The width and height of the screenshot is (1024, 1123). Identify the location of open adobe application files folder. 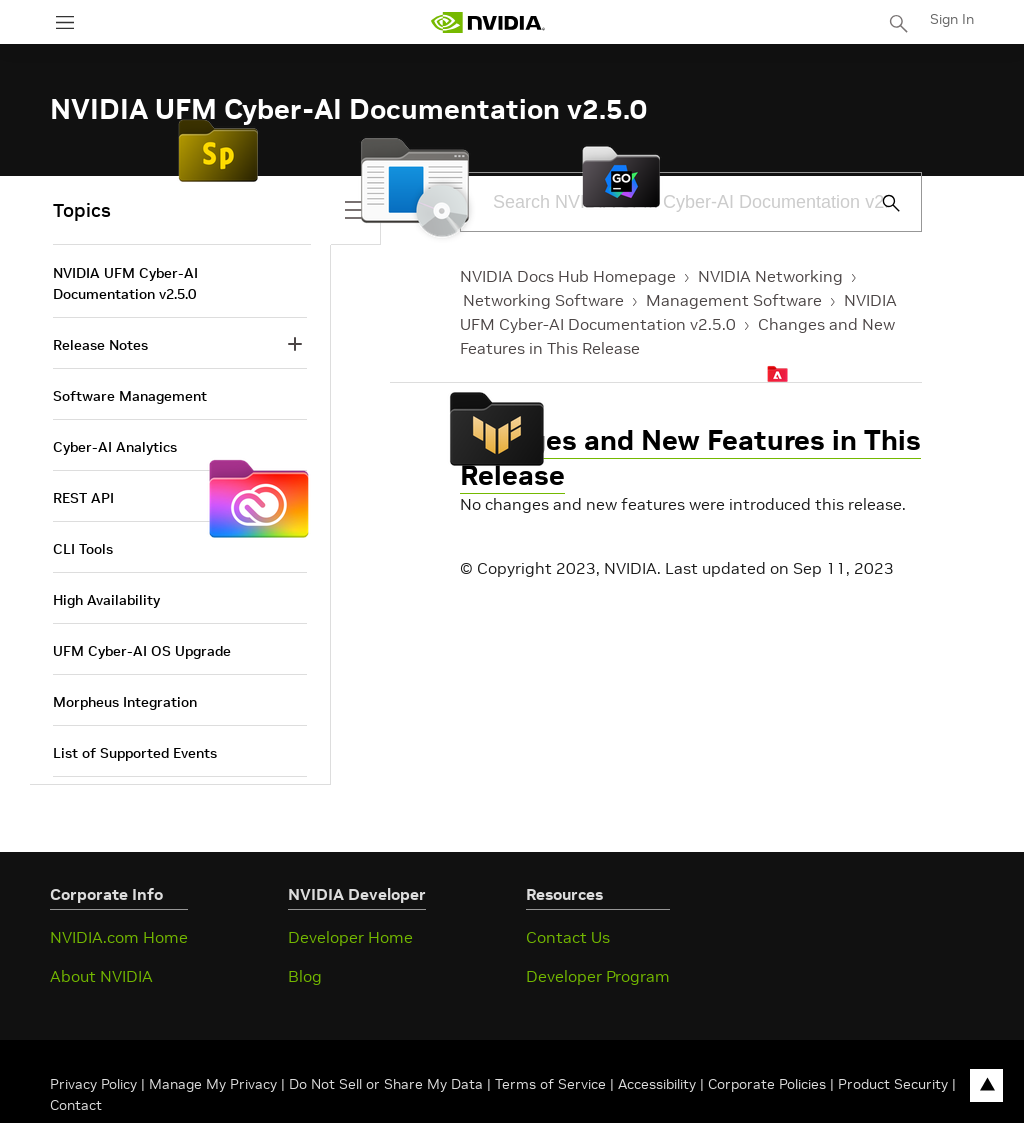
(777, 374).